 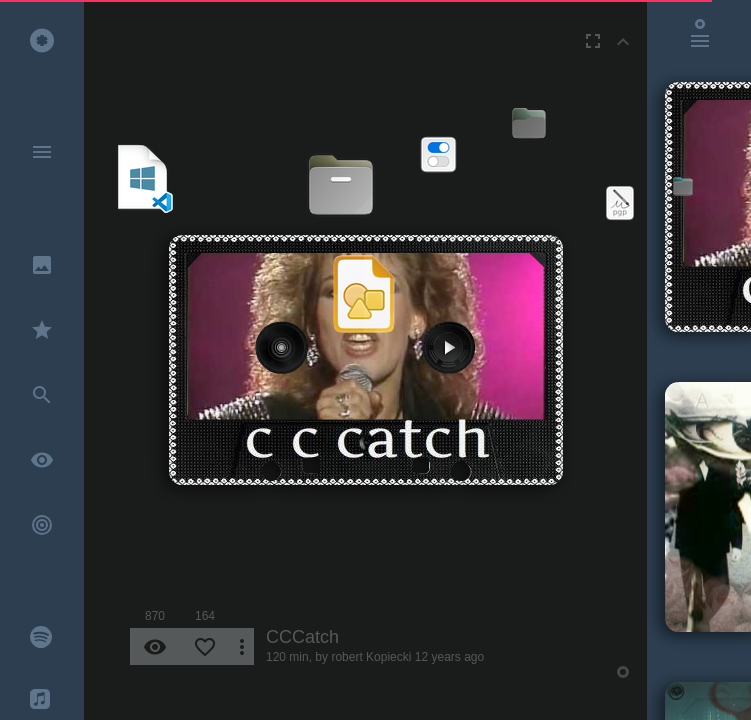 I want to click on open folder to view contents, so click(x=683, y=186).